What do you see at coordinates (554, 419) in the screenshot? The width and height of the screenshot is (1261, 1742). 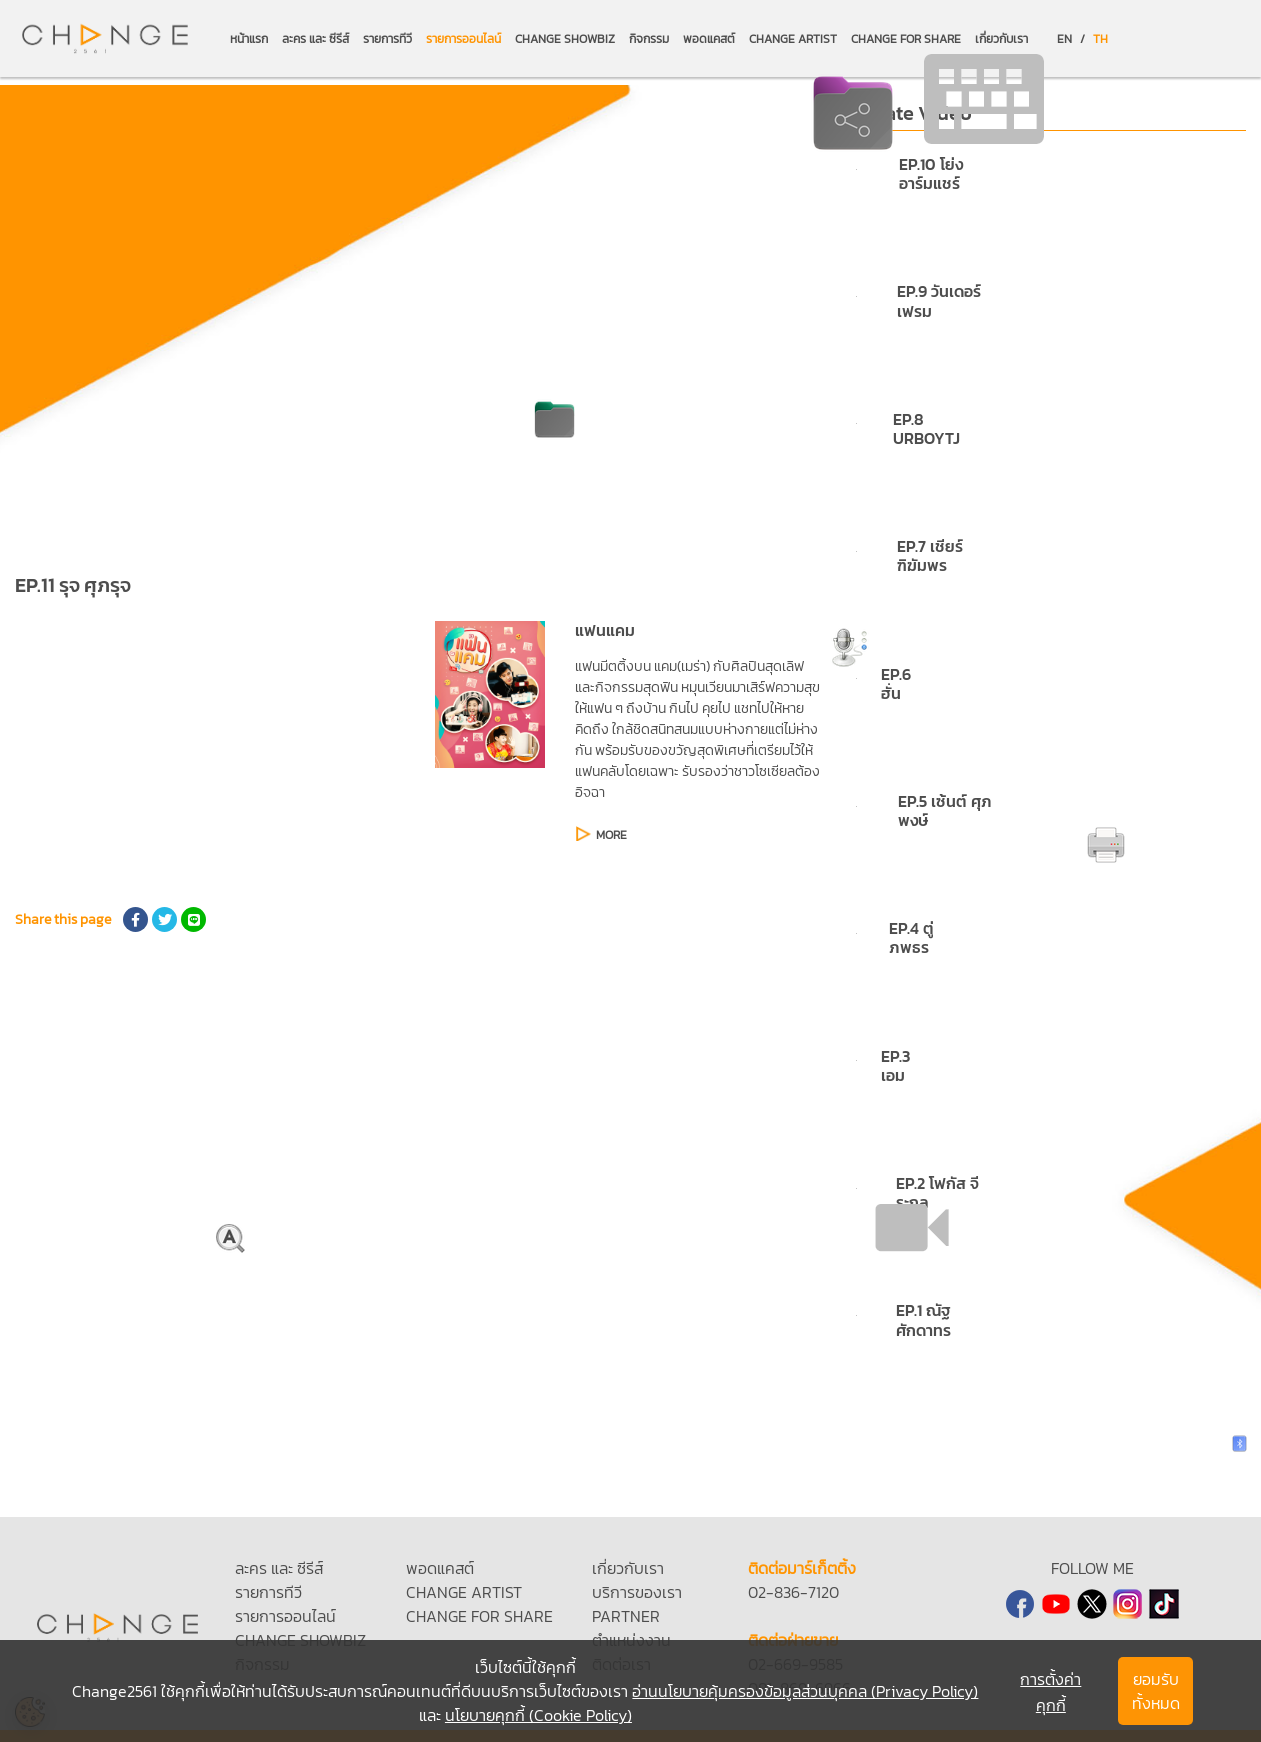 I see `open file folder` at bounding box center [554, 419].